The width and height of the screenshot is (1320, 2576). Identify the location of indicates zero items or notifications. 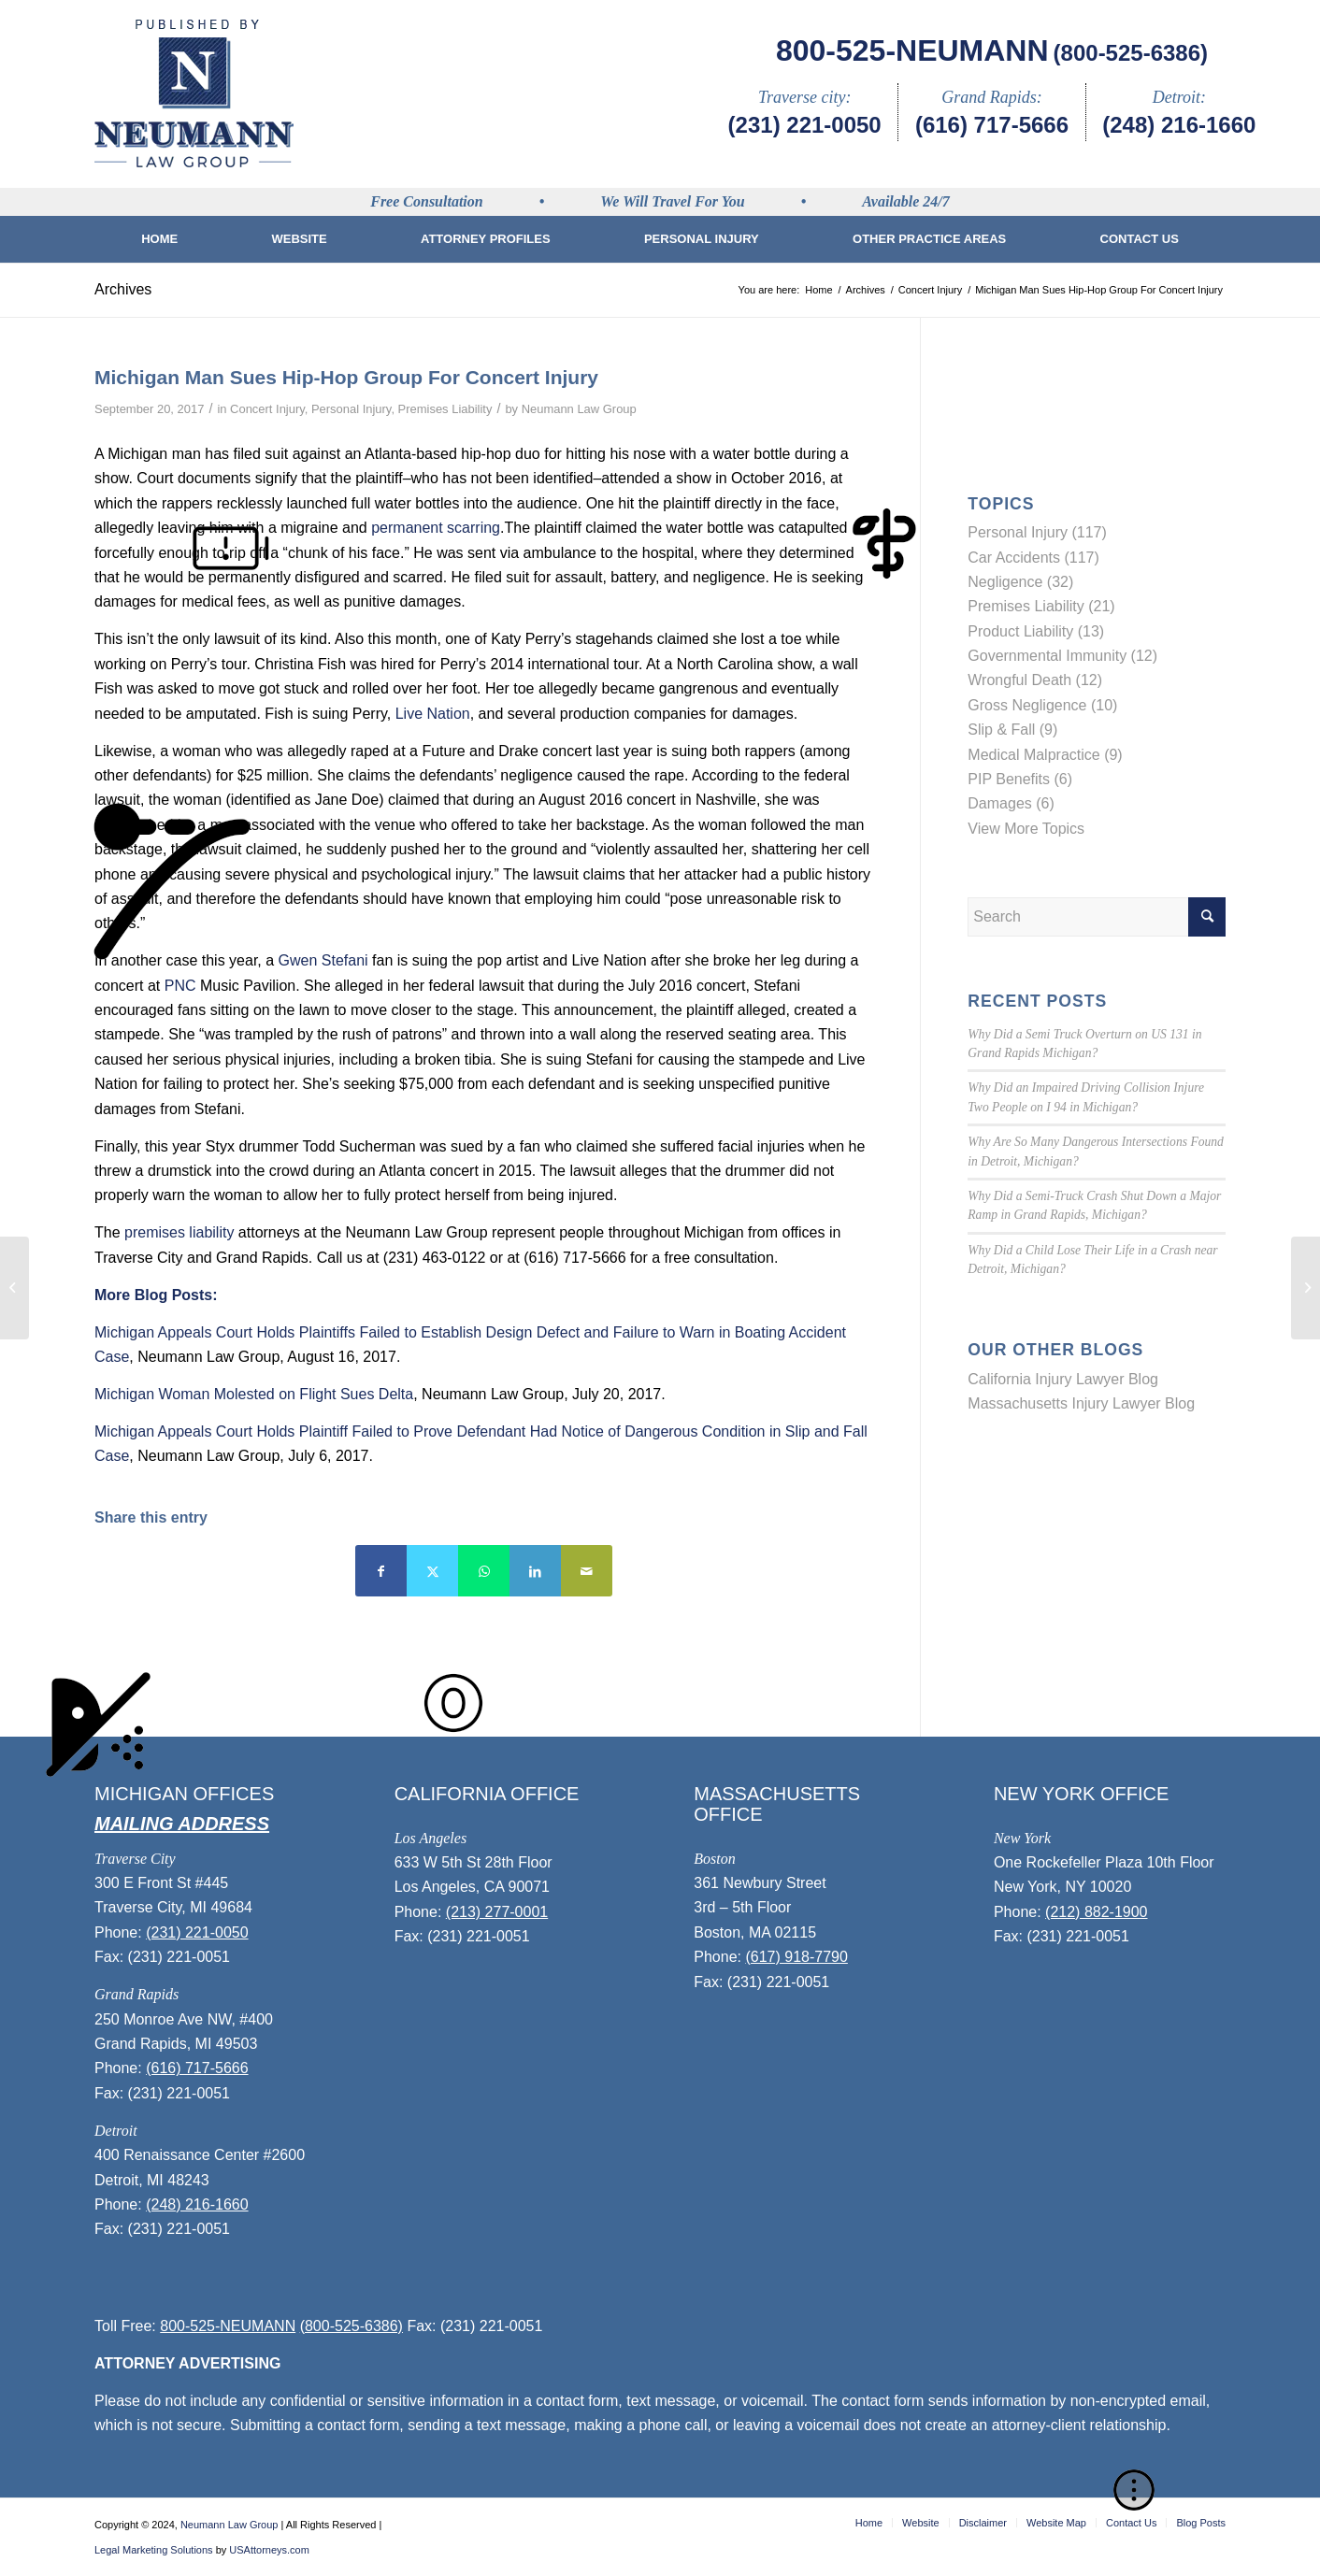
(453, 1703).